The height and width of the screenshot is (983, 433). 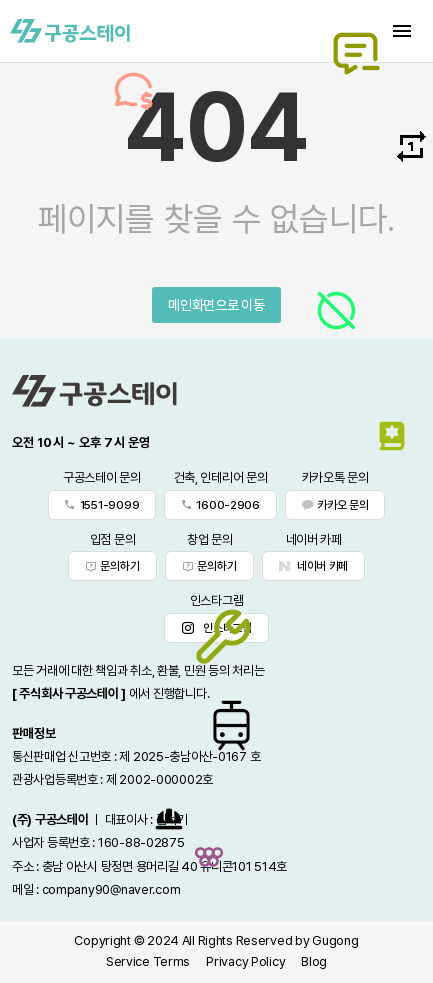 What do you see at coordinates (133, 89) in the screenshot?
I see `send or receive payment messages` at bounding box center [133, 89].